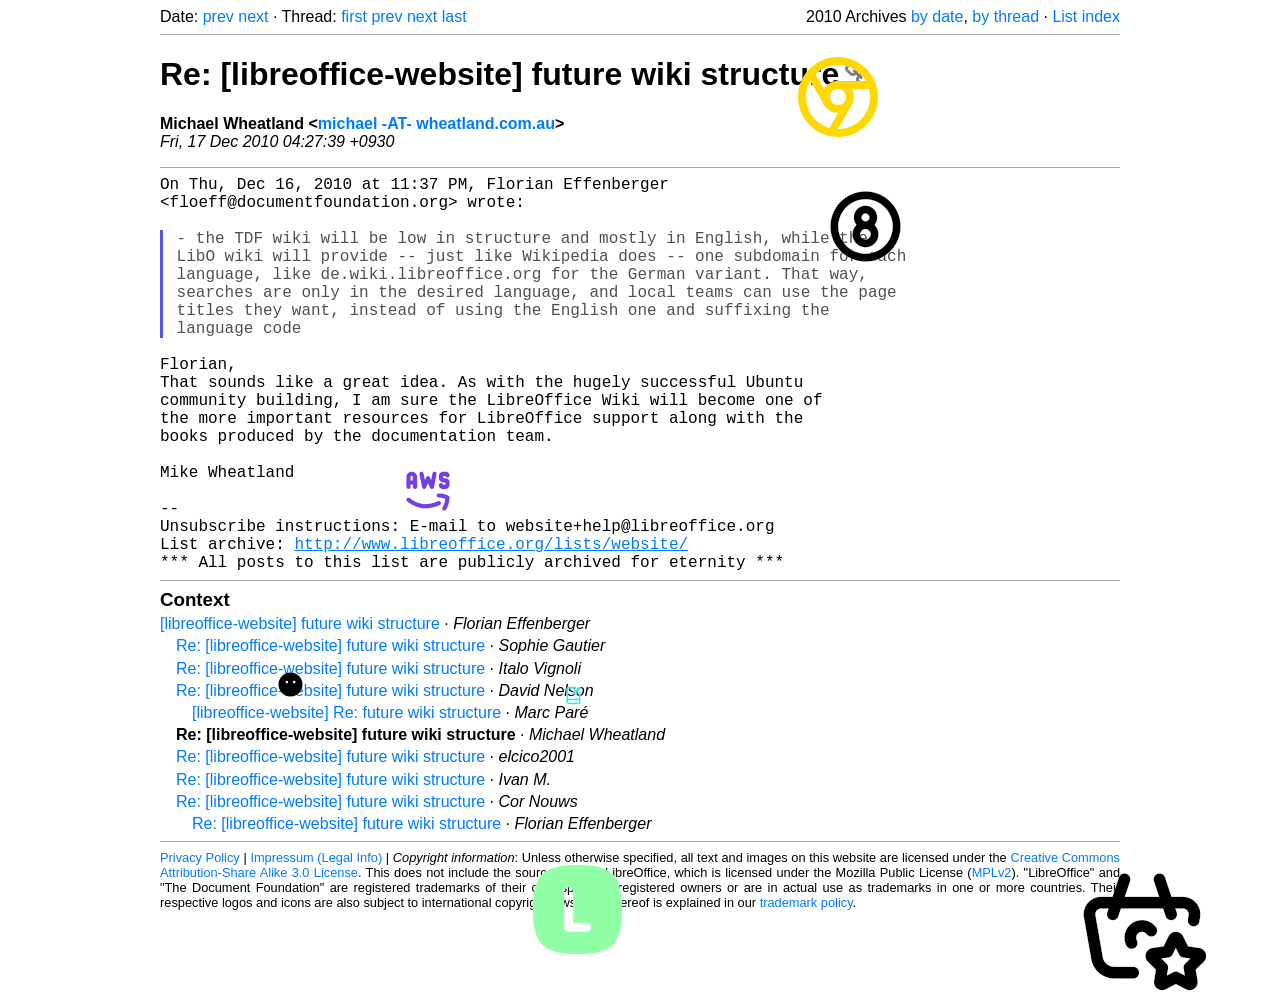  What do you see at coordinates (290, 684) in the screenshot?
I see `indicates neutral feedback or rating` at bounding box center [290, 684].